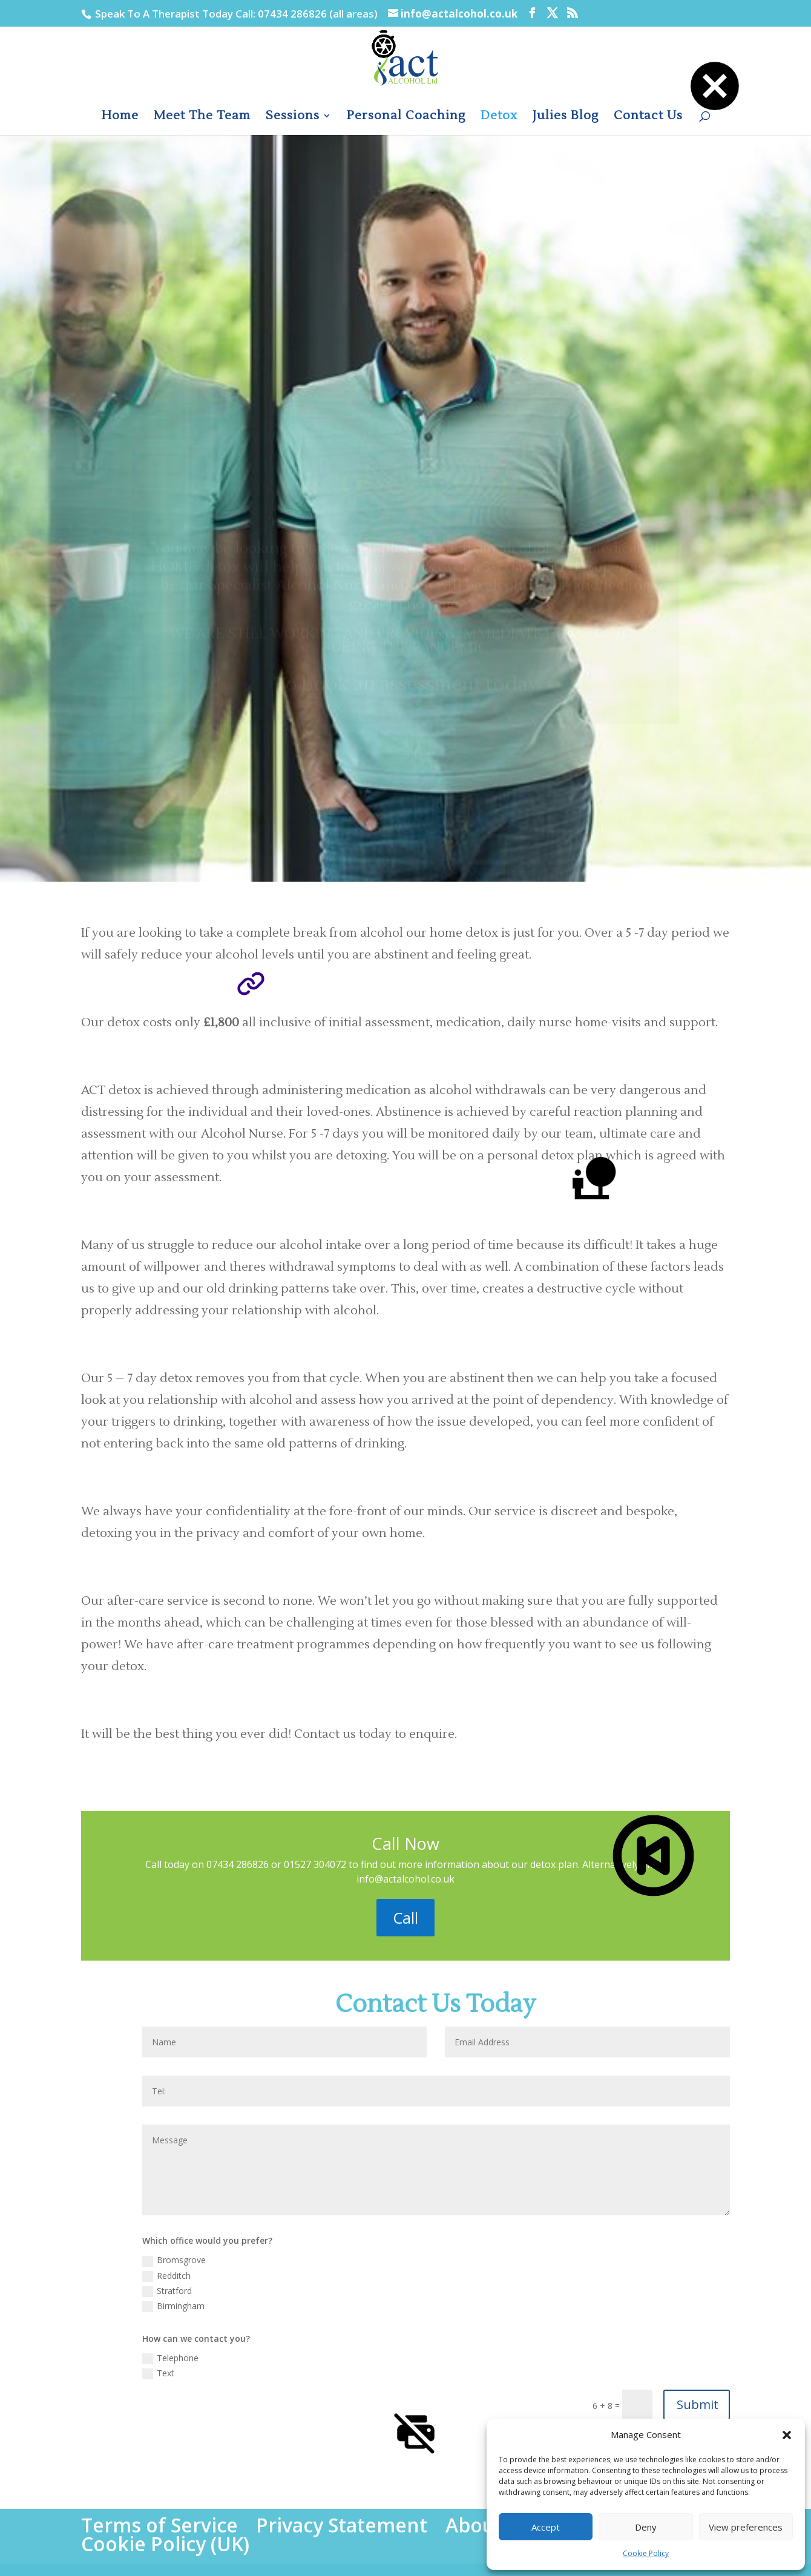 The image size is (811, 2576). I want to click on copy or share a link, so click(251, 983).